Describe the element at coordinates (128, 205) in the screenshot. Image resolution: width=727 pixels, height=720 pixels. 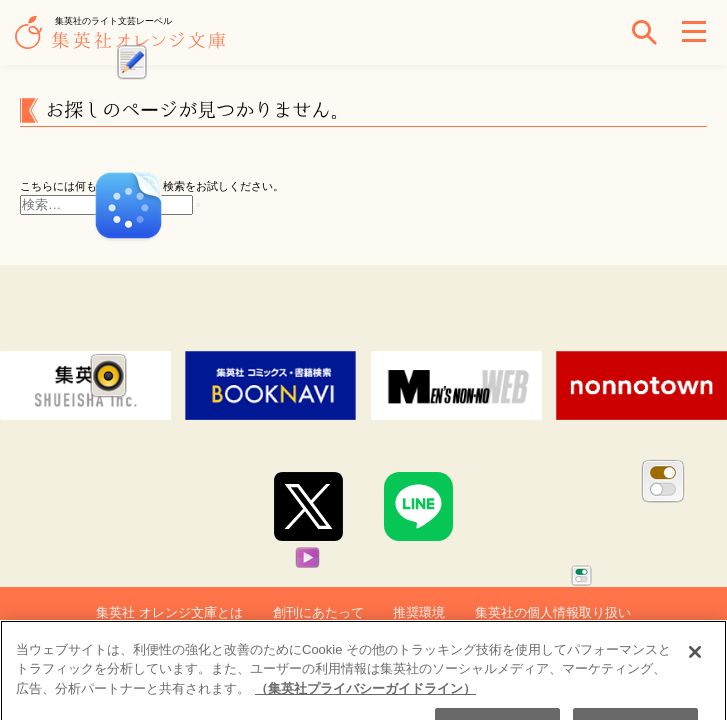
I see `open system preferences or settings app` at that location.